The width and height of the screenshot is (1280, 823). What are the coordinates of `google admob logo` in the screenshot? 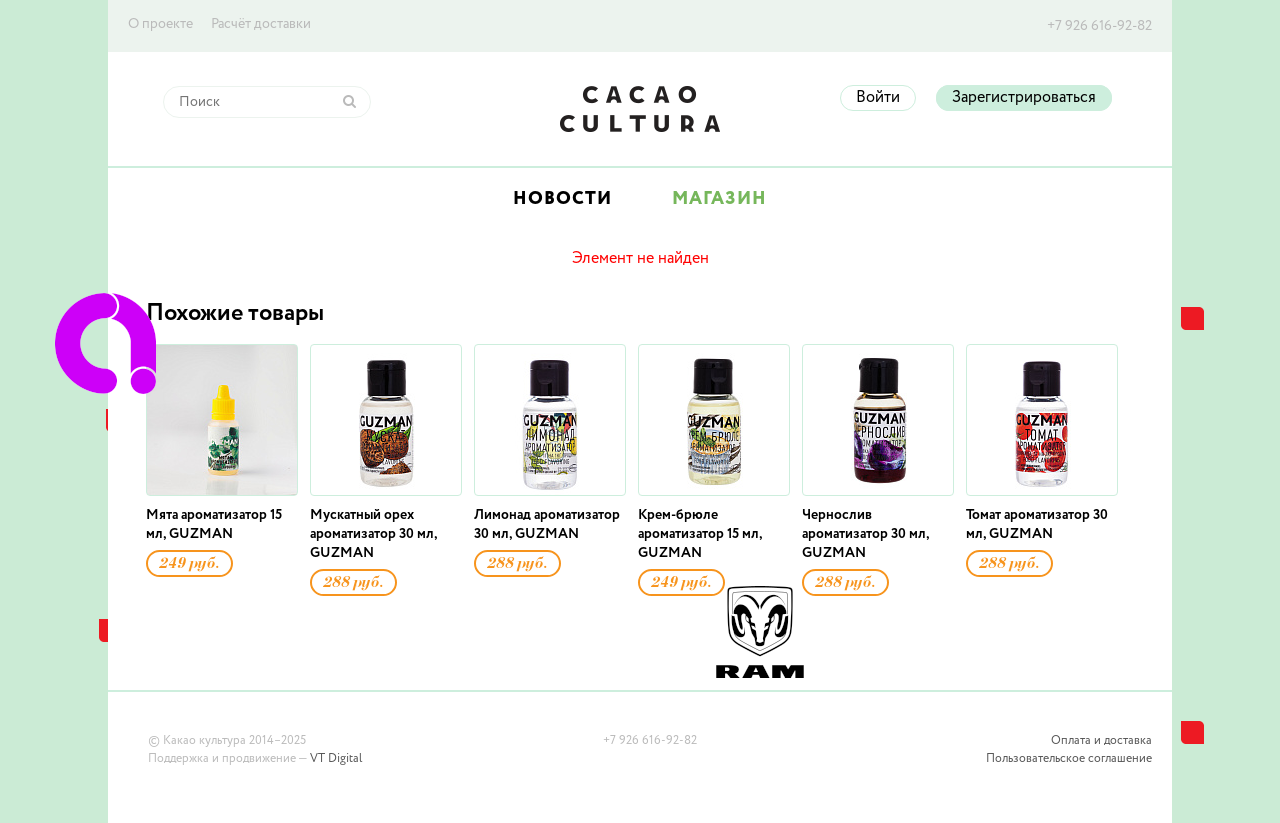 It's located at (105, 343).